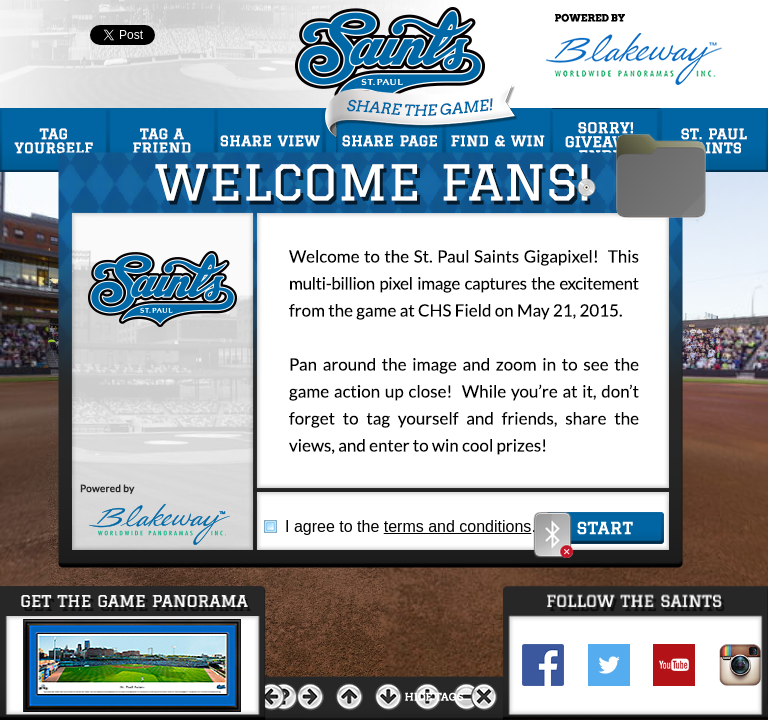  What do you see at coordinates (586, 187) in the screenshot?
I see `access optical disc drive or CD/DVD media` at bounding box center [586, 187].